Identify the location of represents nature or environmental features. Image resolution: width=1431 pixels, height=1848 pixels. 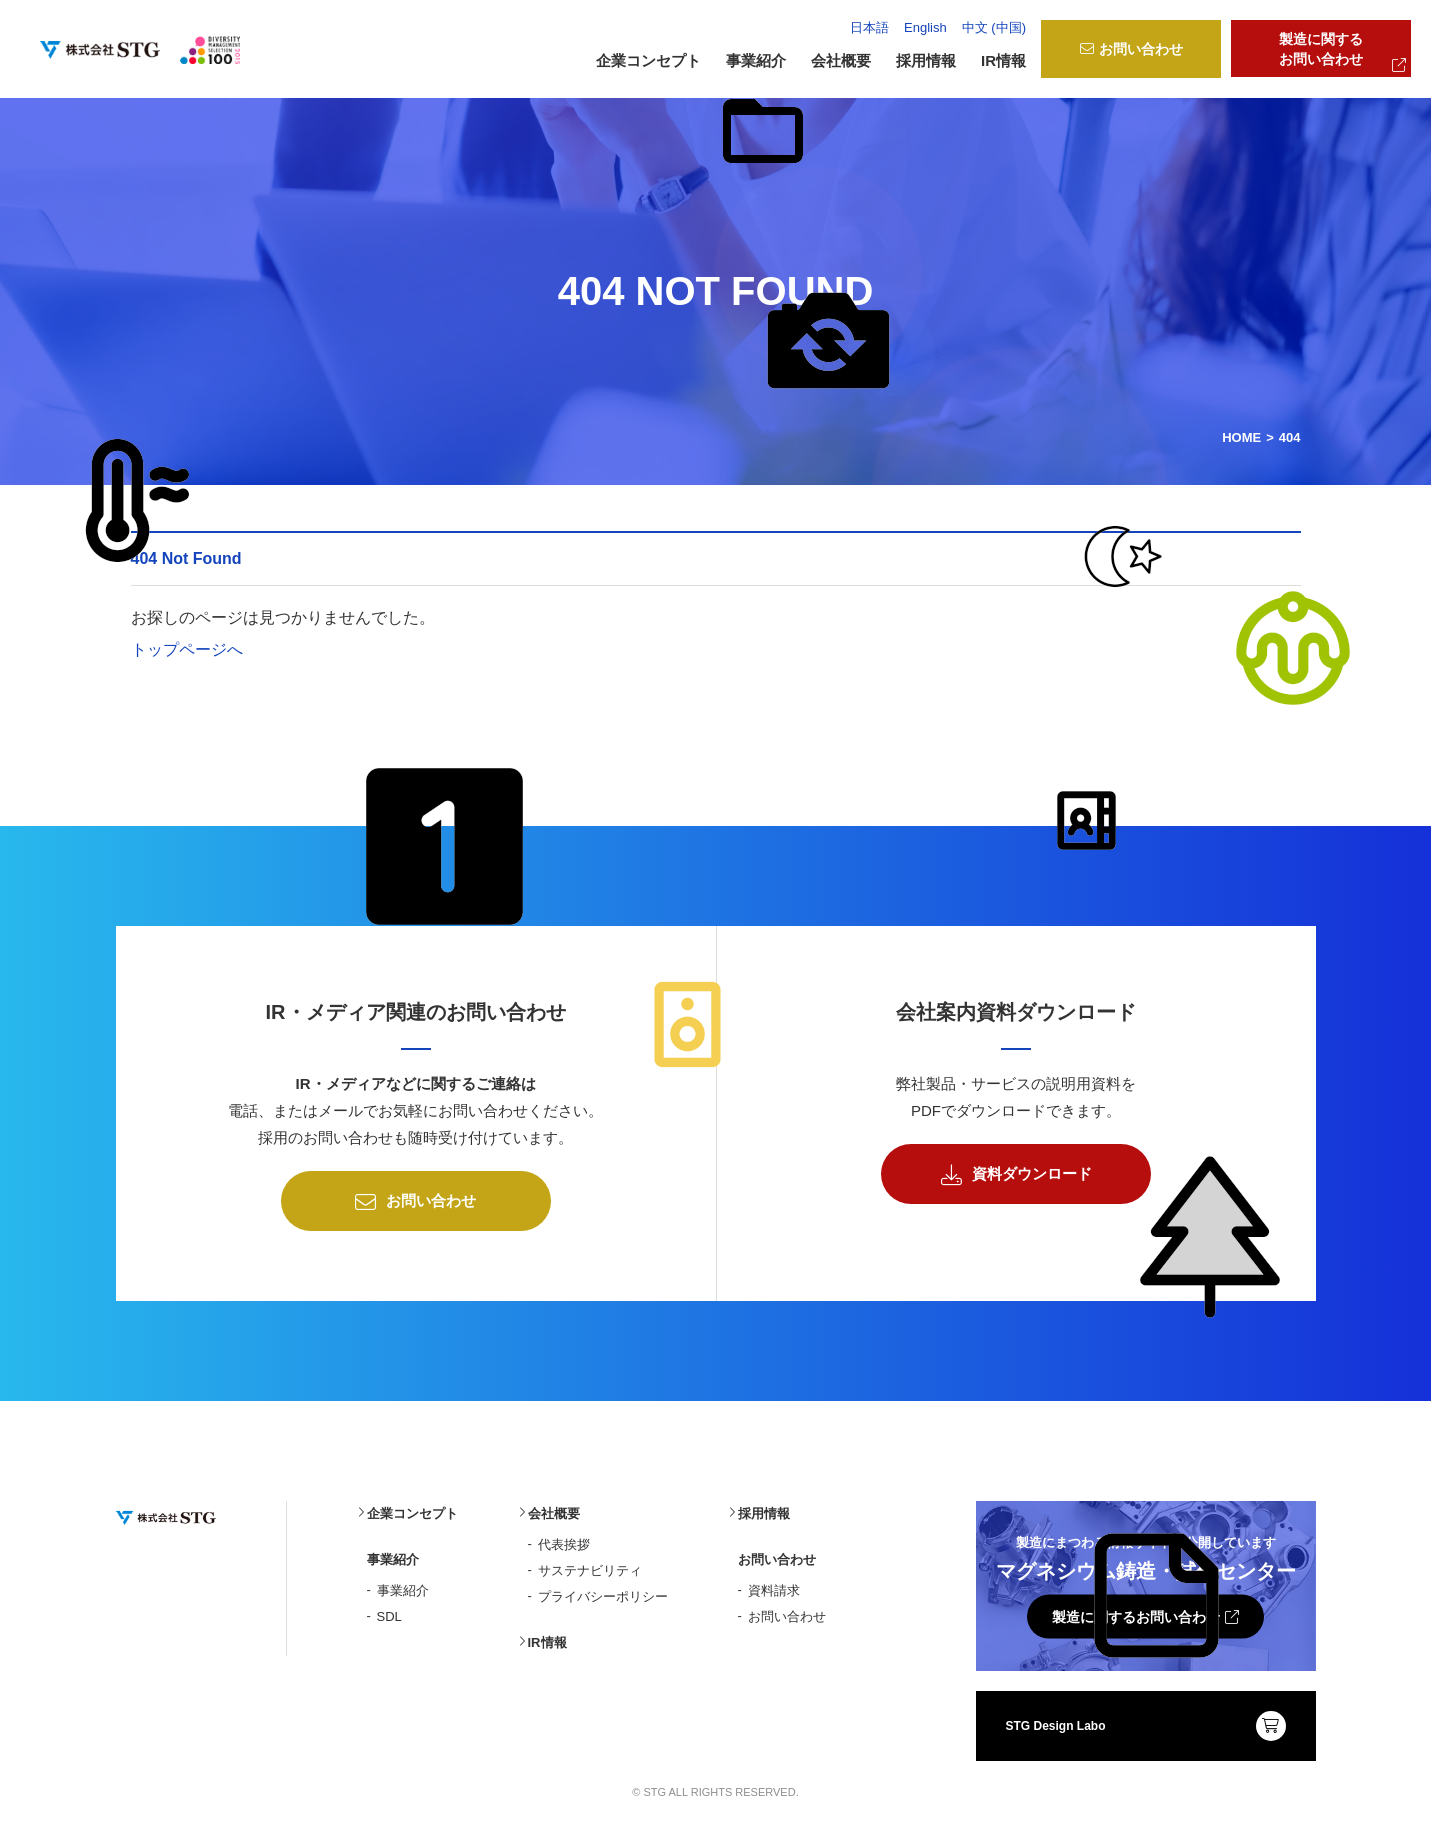
(1210, 1237).